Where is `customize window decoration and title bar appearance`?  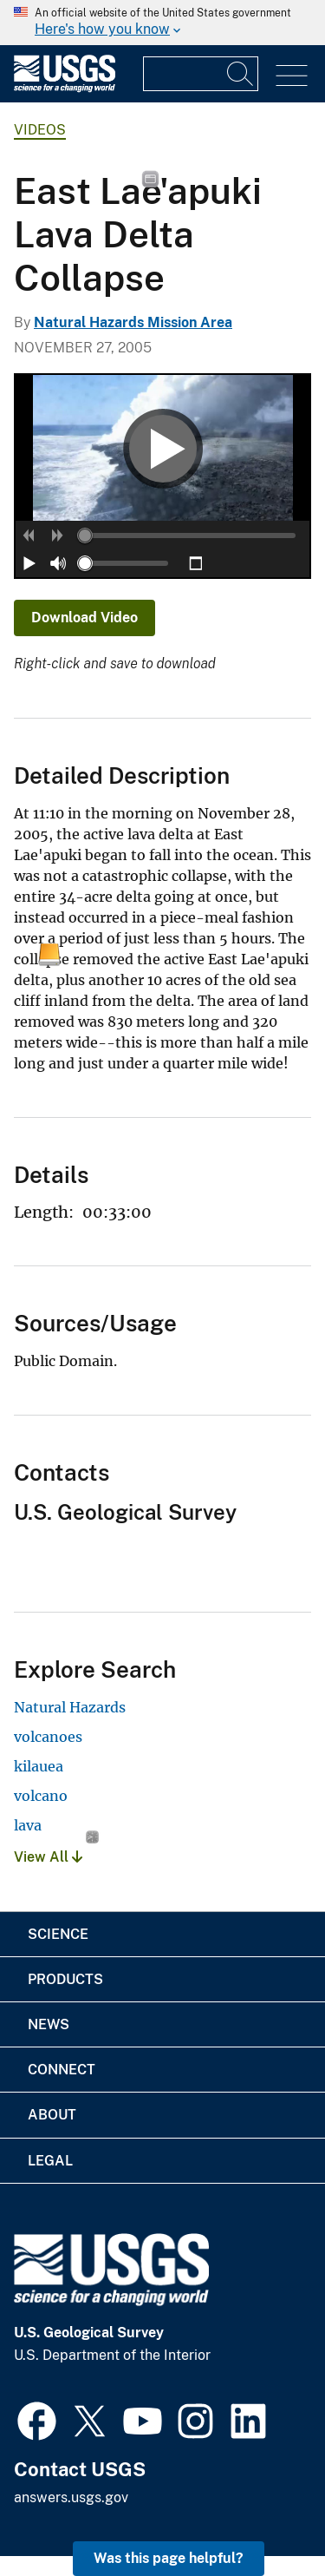
customize window decoration and title bar appearance is located at coordinates (150, 179).